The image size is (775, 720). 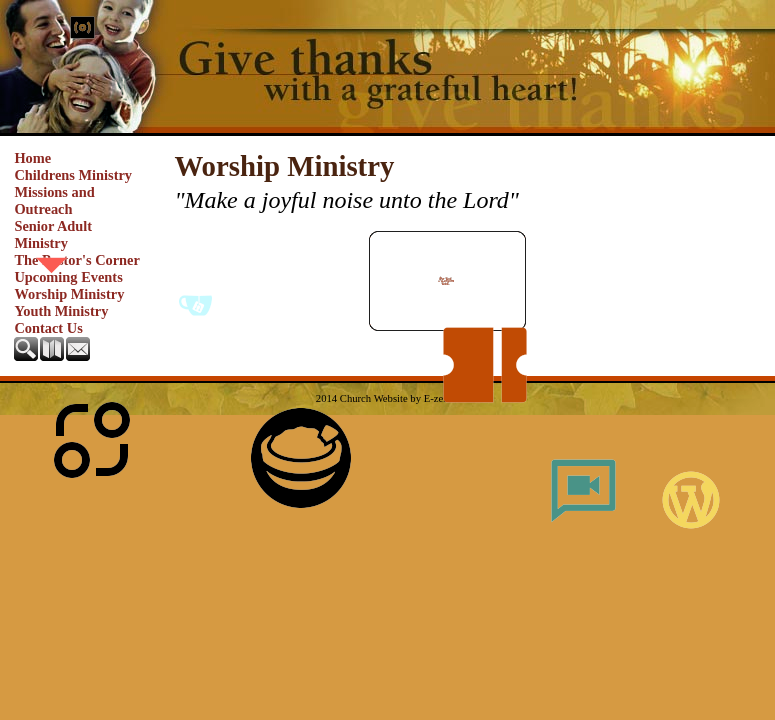 I want to click on enable surround sound audio, so click(x=82, y=27).